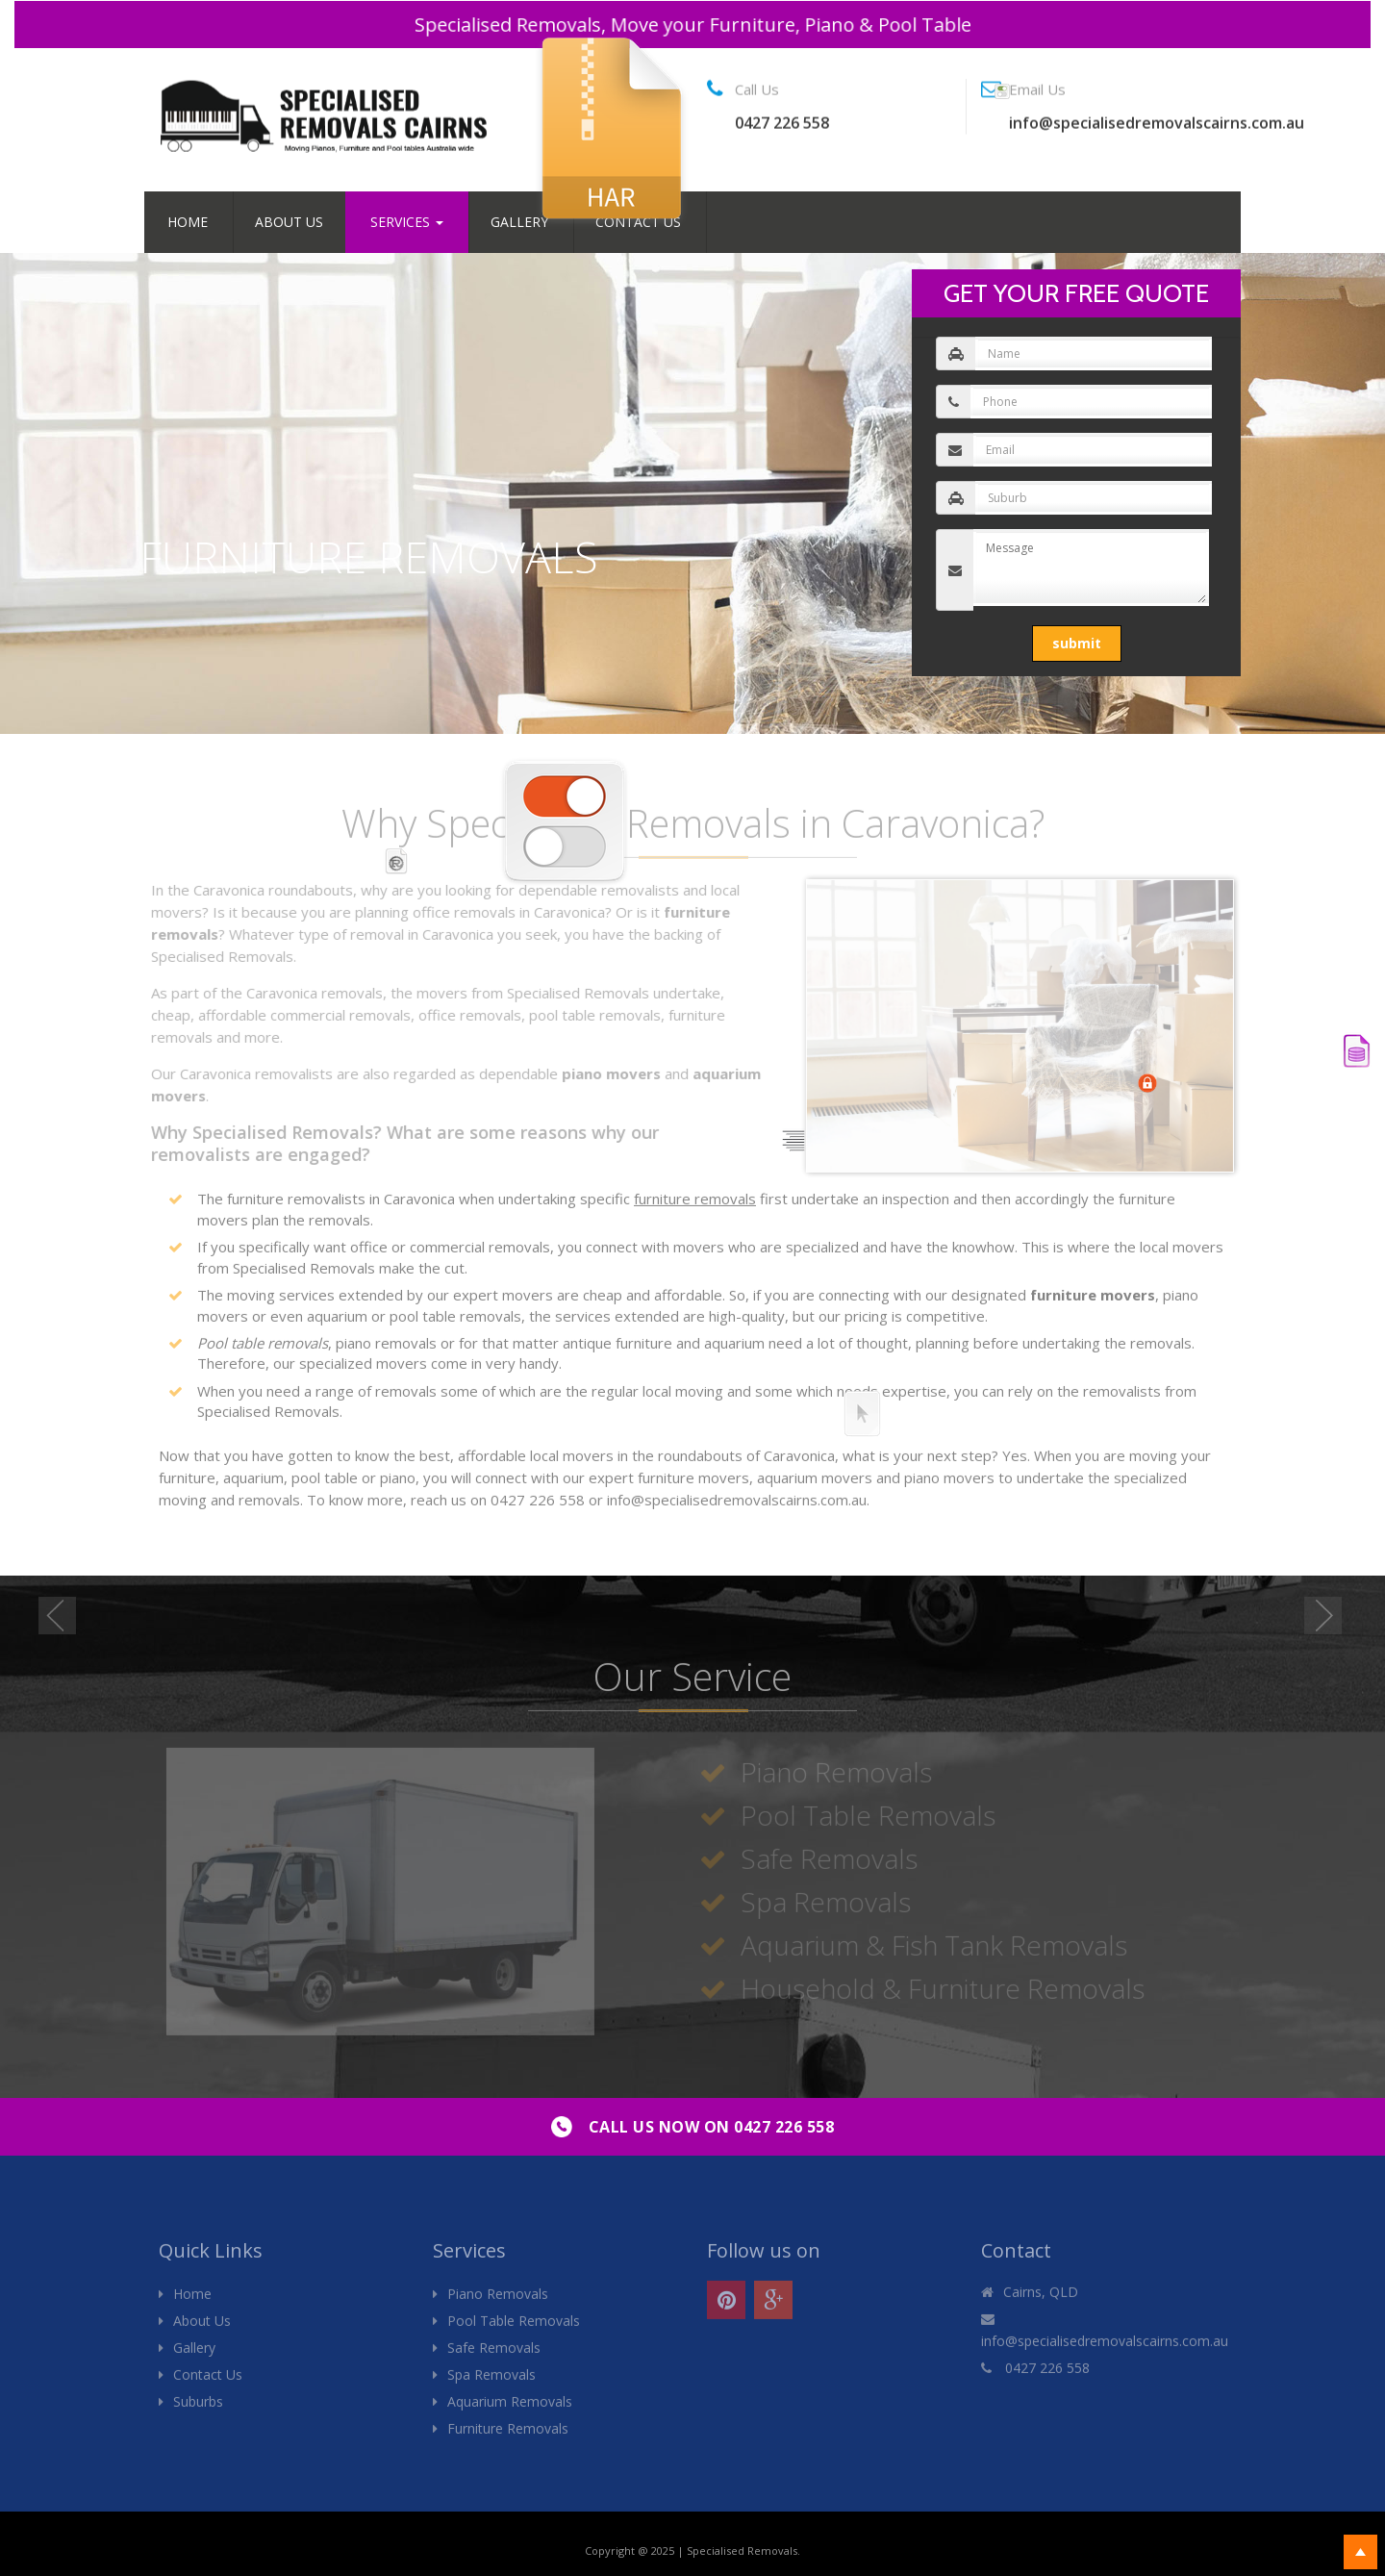 The height and width of the screenshot is (2576, 1385). What do you see at coordinates (1002, 91) in the screenshot?
I see `open gnome tweaks to customize system settings` at bounding box center [1002, 91].